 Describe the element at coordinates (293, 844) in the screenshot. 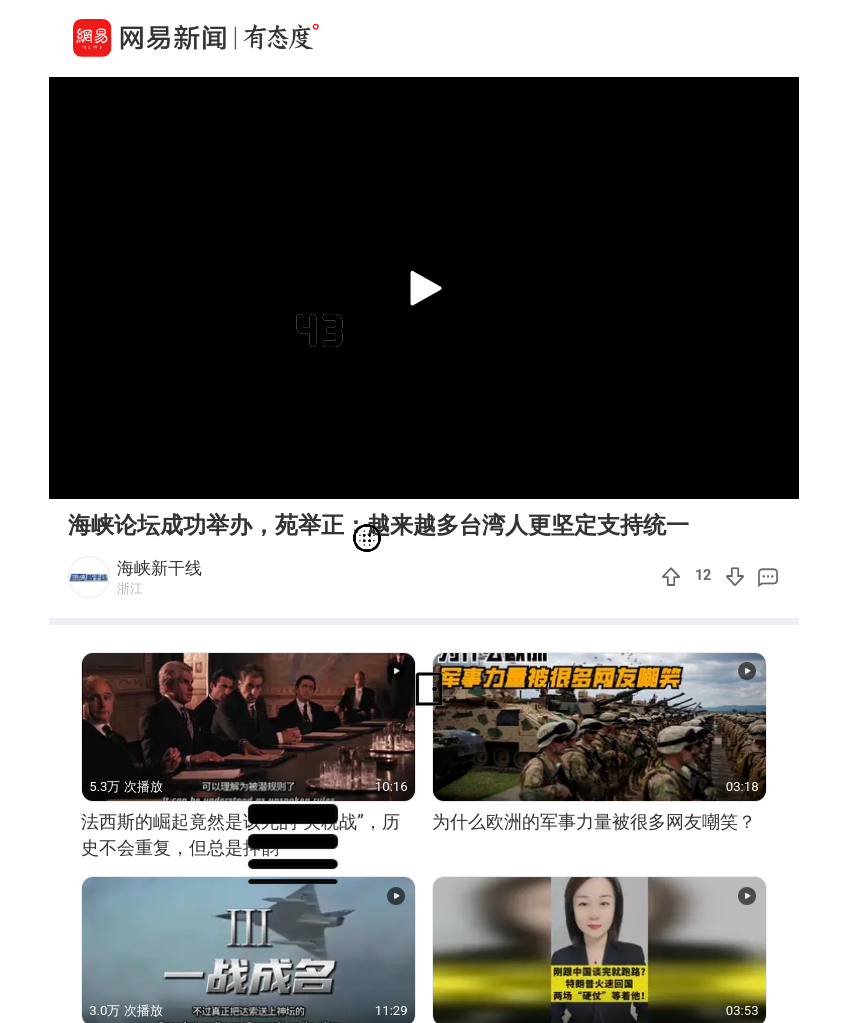

I see `adjust line thickness or stroke weight` at that location.